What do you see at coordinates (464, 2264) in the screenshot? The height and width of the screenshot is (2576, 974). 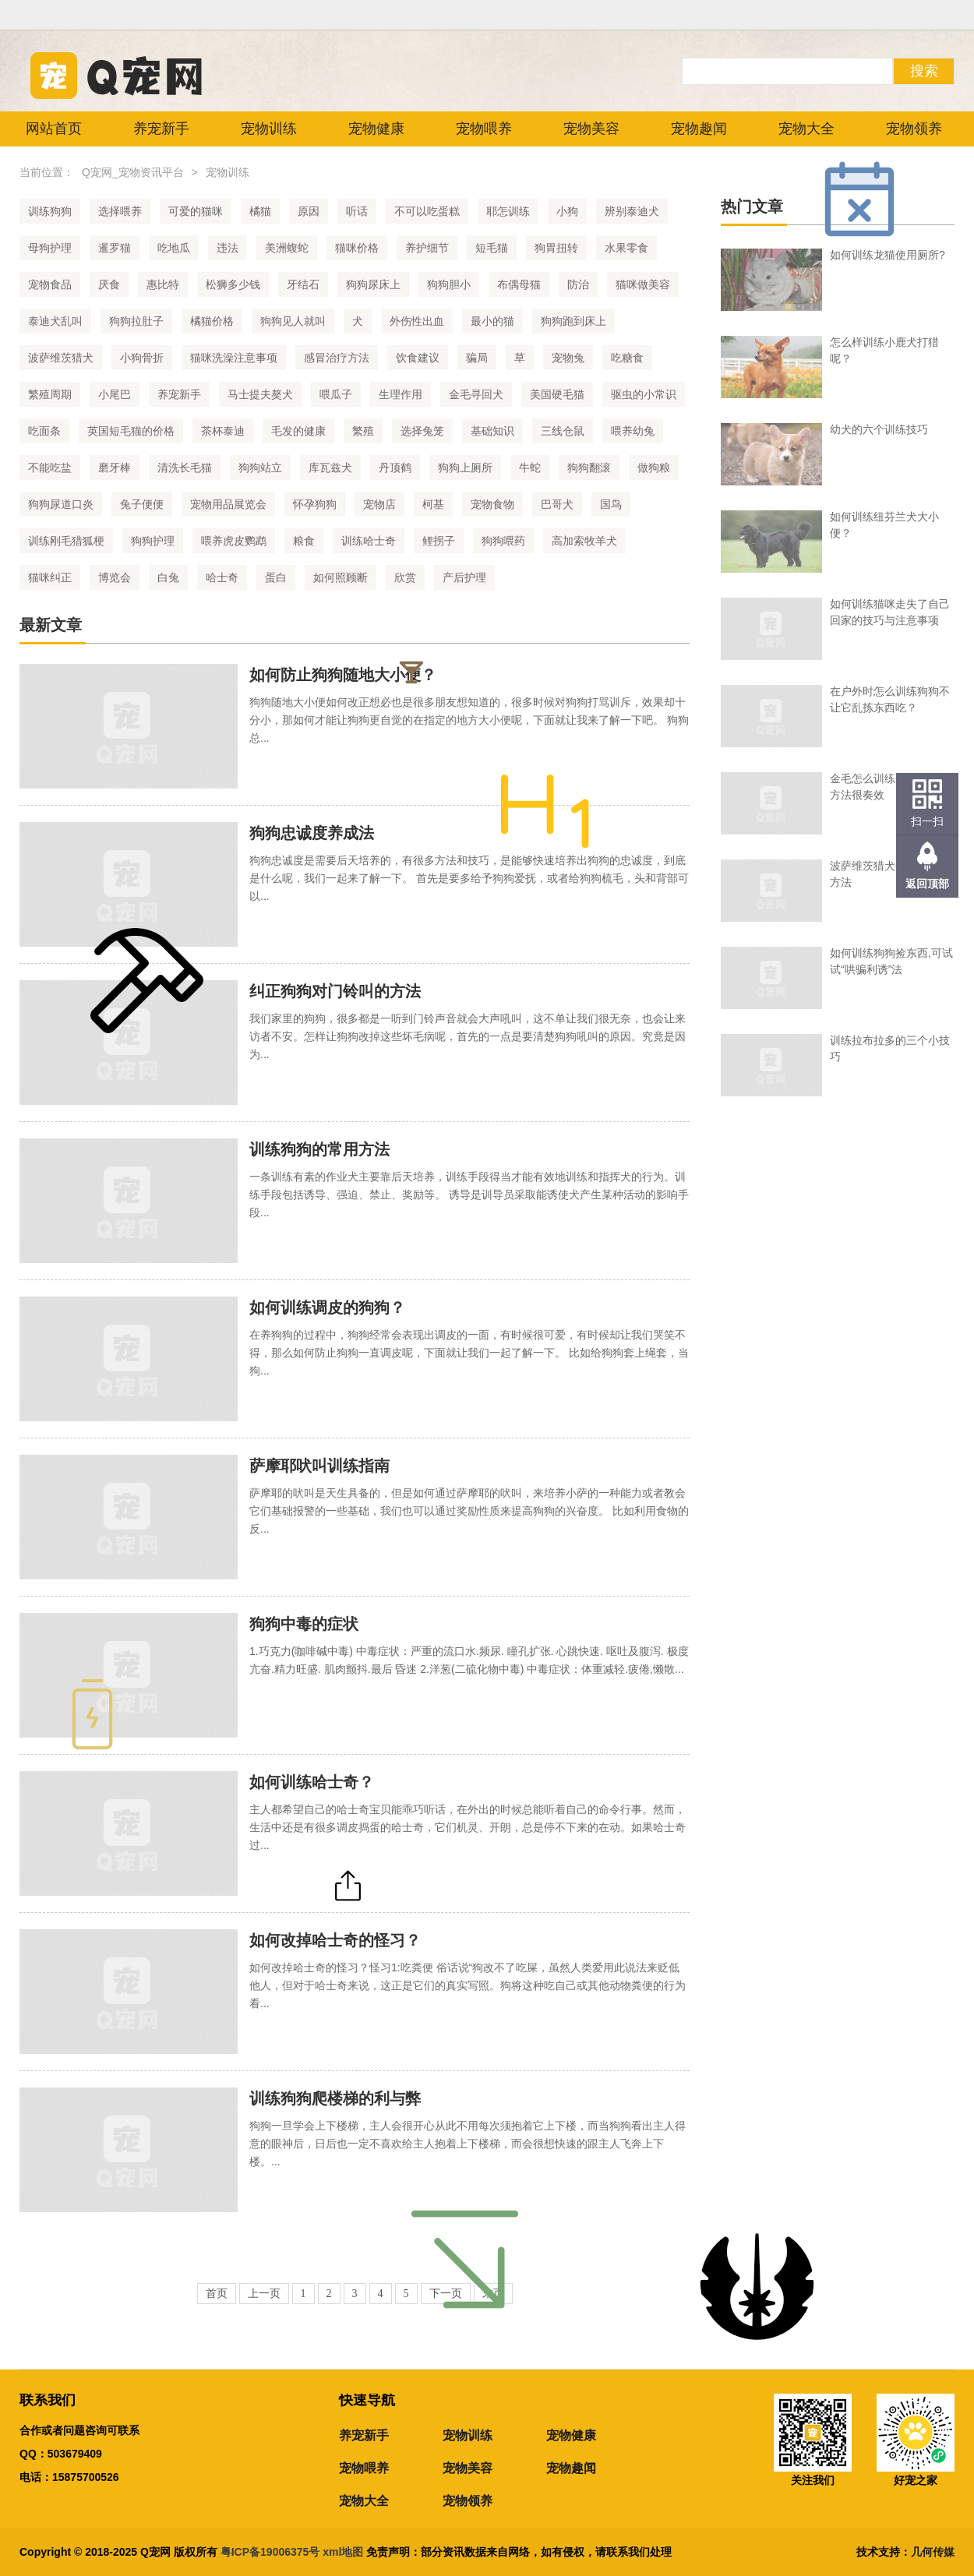 I see `move item to bottom-right corner` at bounding box center [464, 2264].